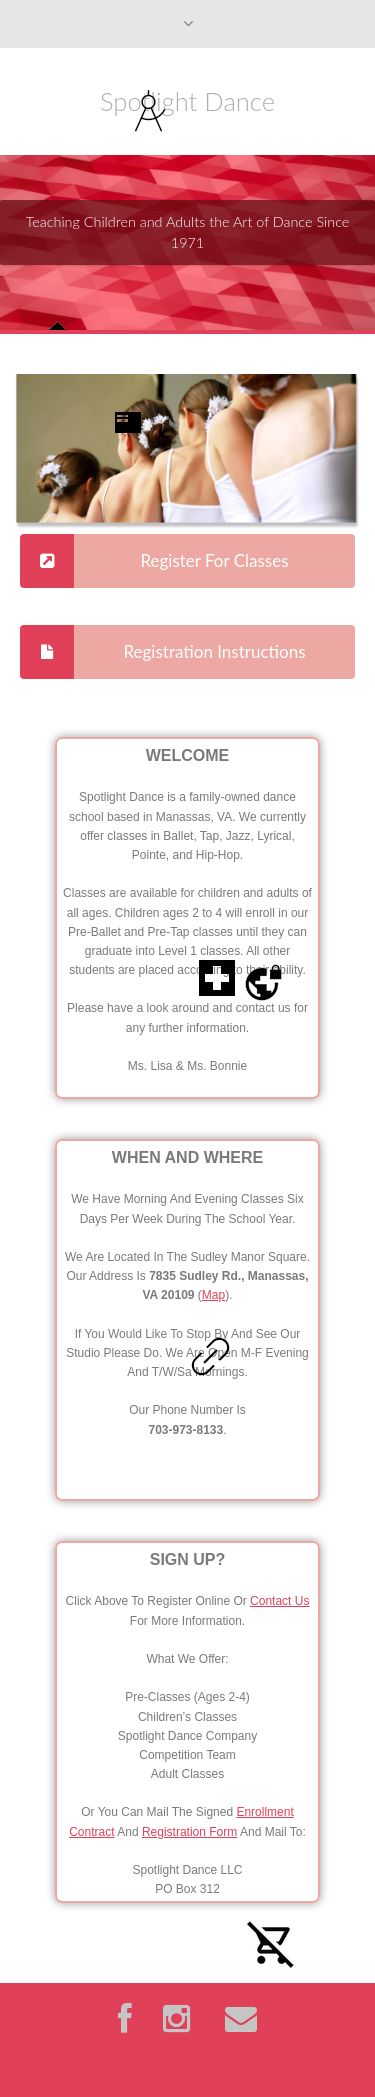 The image size is (375, 2097). Describe the element at coordinates (271, 1943) in the screenshot. I see `remove item from shopping cart` at that location.